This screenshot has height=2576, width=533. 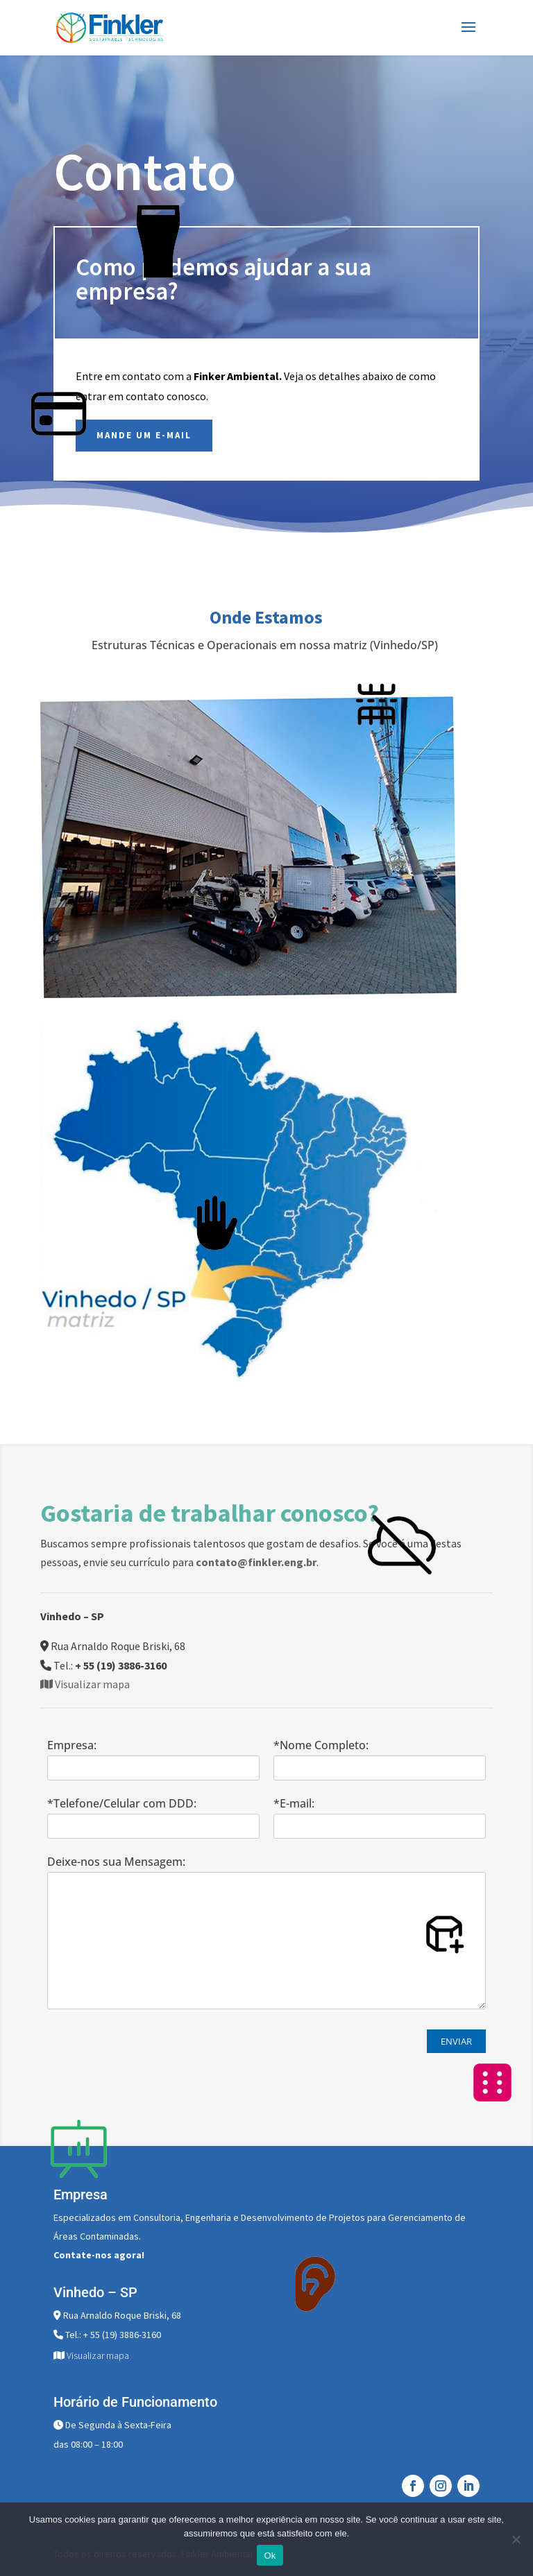 What do you see at coordinates (78, 2149) in the screenshot?
I see `view presentation with chart data` at bounding box center [78, 2149].